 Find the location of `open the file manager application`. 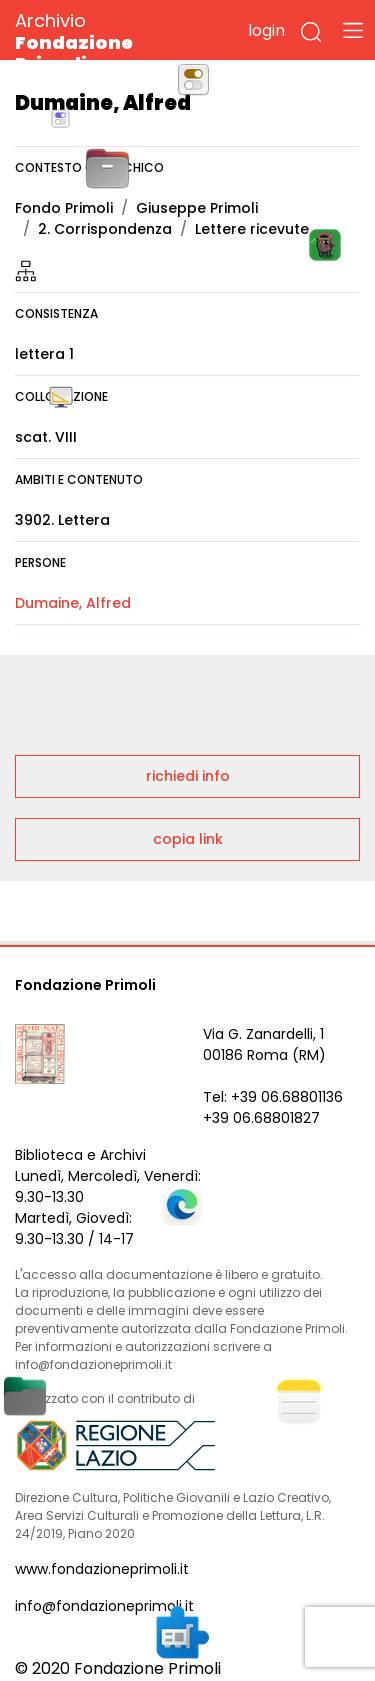

open the file manager application is located at coordinates (107, 168).